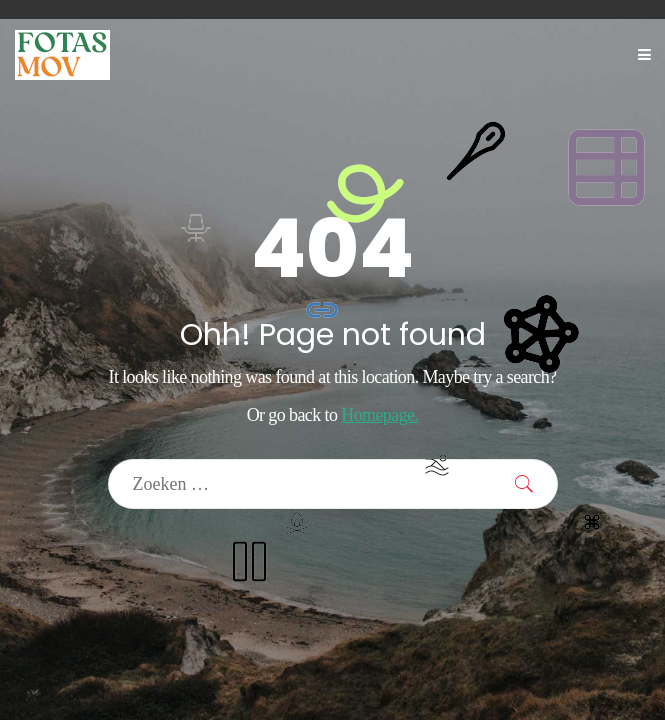  Describe the element at coordinates (322, 310) in the screenshot. I see `copy link to clipboard` at that location.